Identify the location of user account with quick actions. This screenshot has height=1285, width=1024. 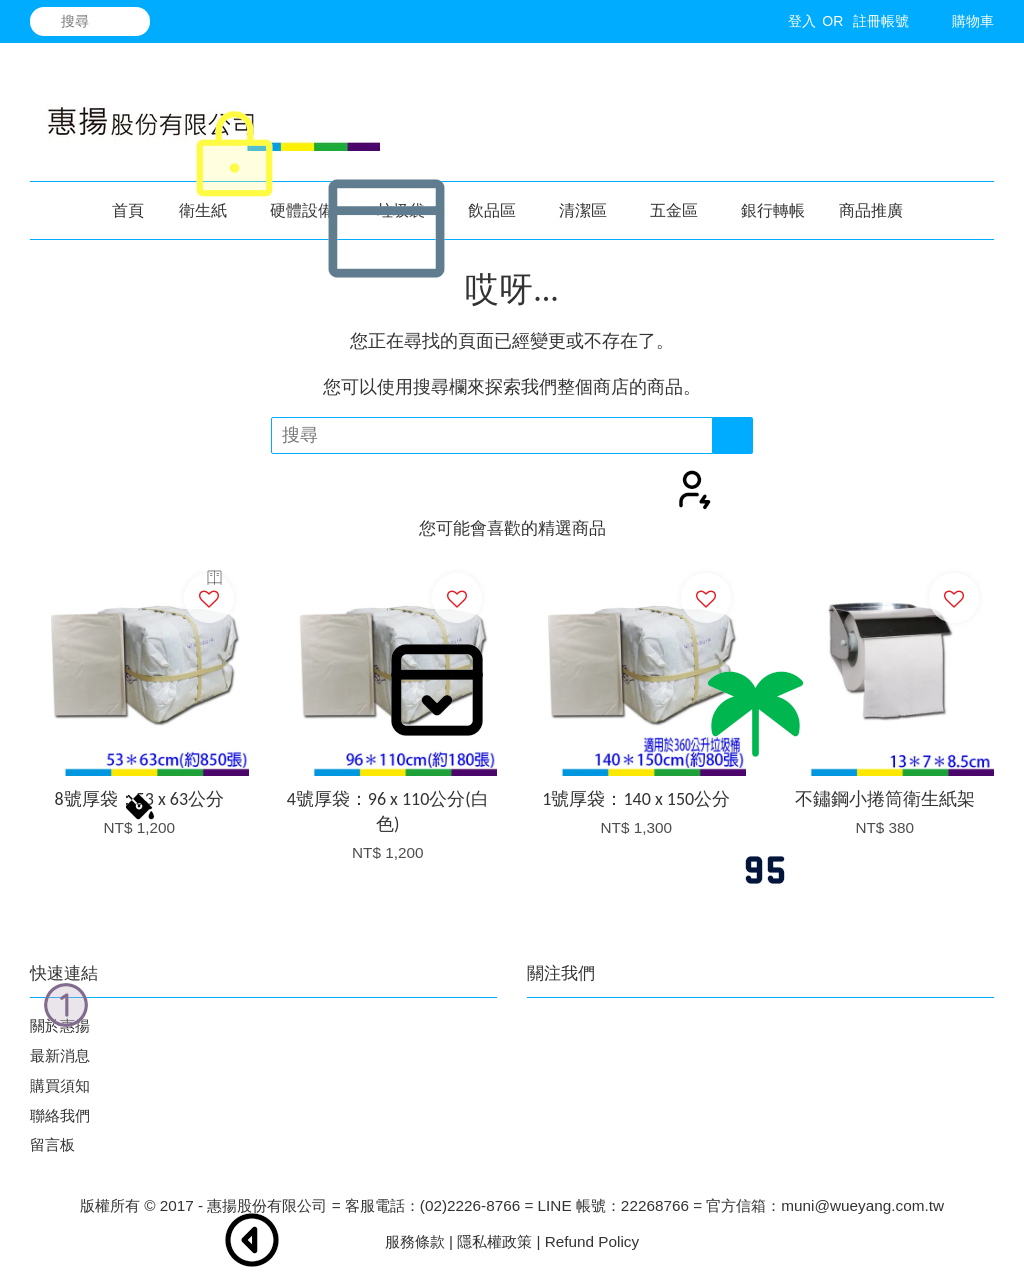
(692, 489).